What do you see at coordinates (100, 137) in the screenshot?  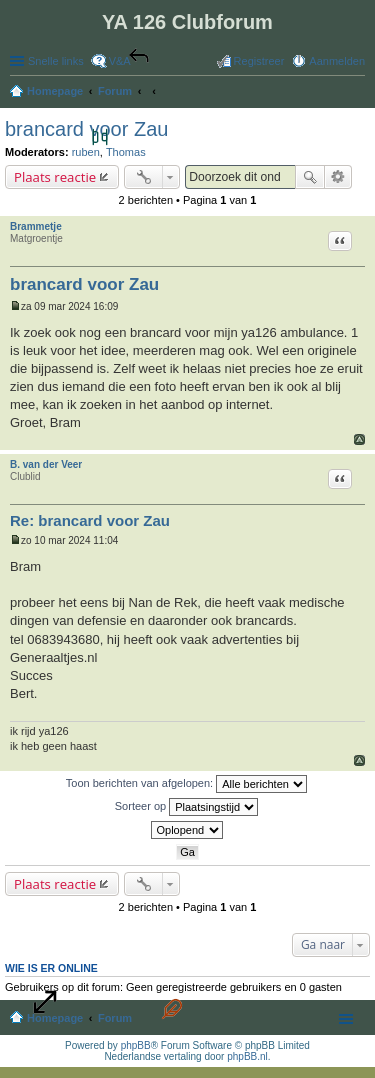 I see `distribute elements with equal horizontal spacing` at bounding box center [100, 137].